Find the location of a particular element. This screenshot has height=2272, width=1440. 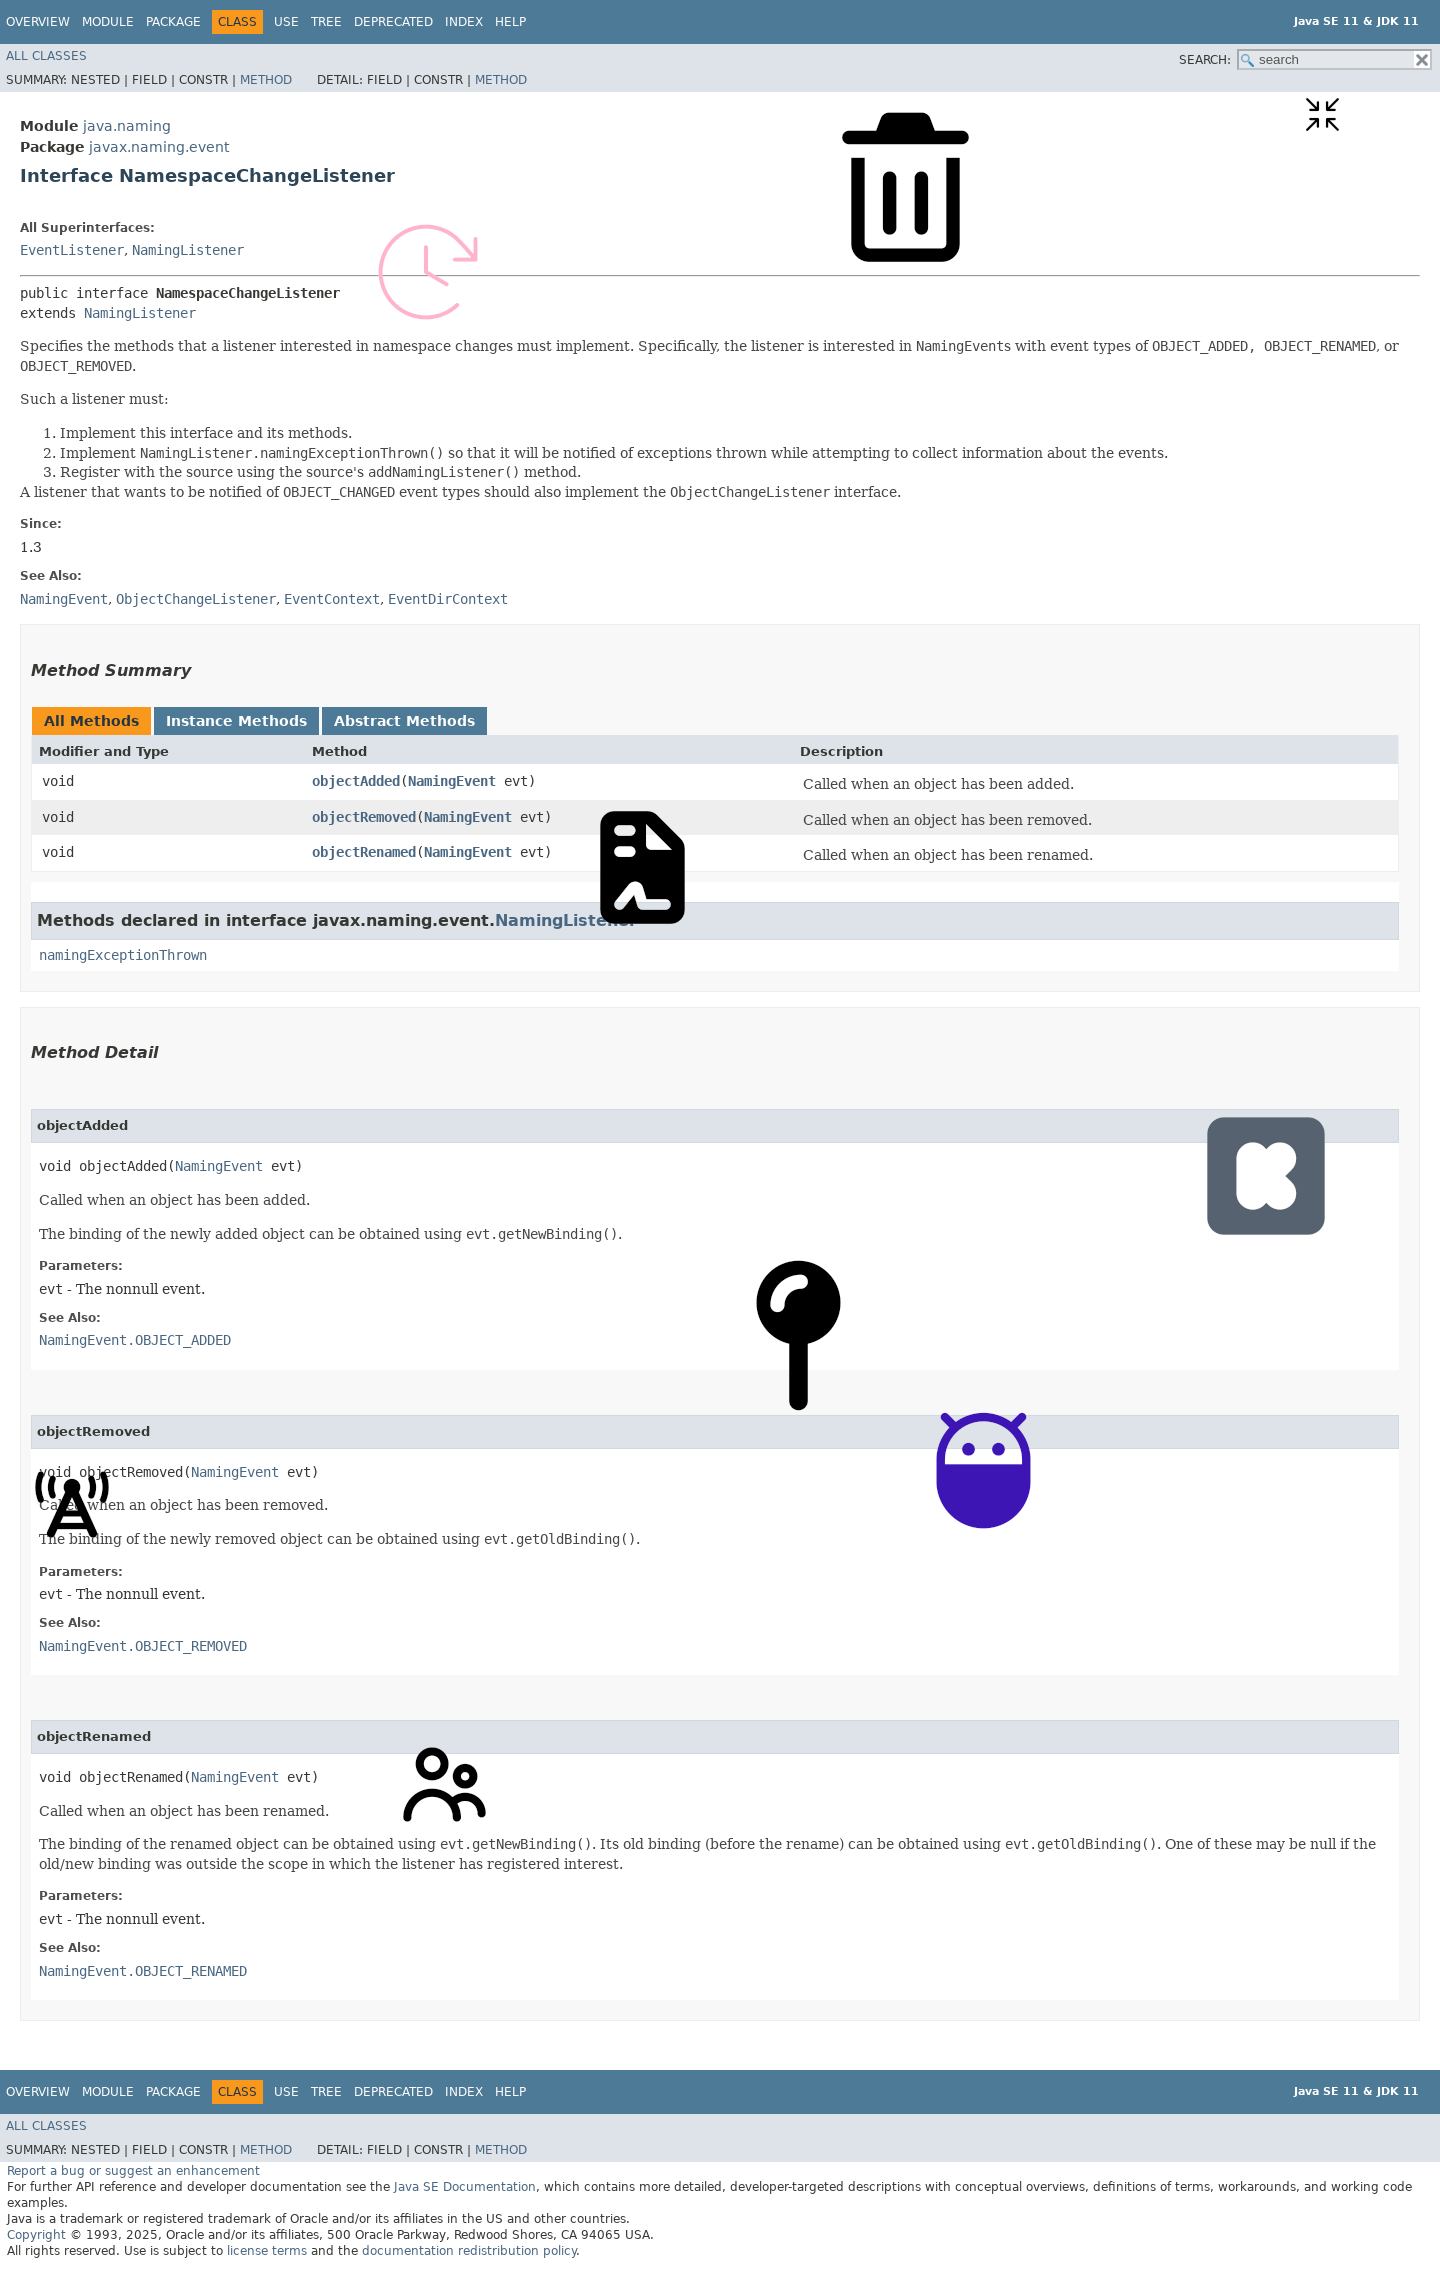

exit fullscreen mode is located at coordinates (1322, 114).